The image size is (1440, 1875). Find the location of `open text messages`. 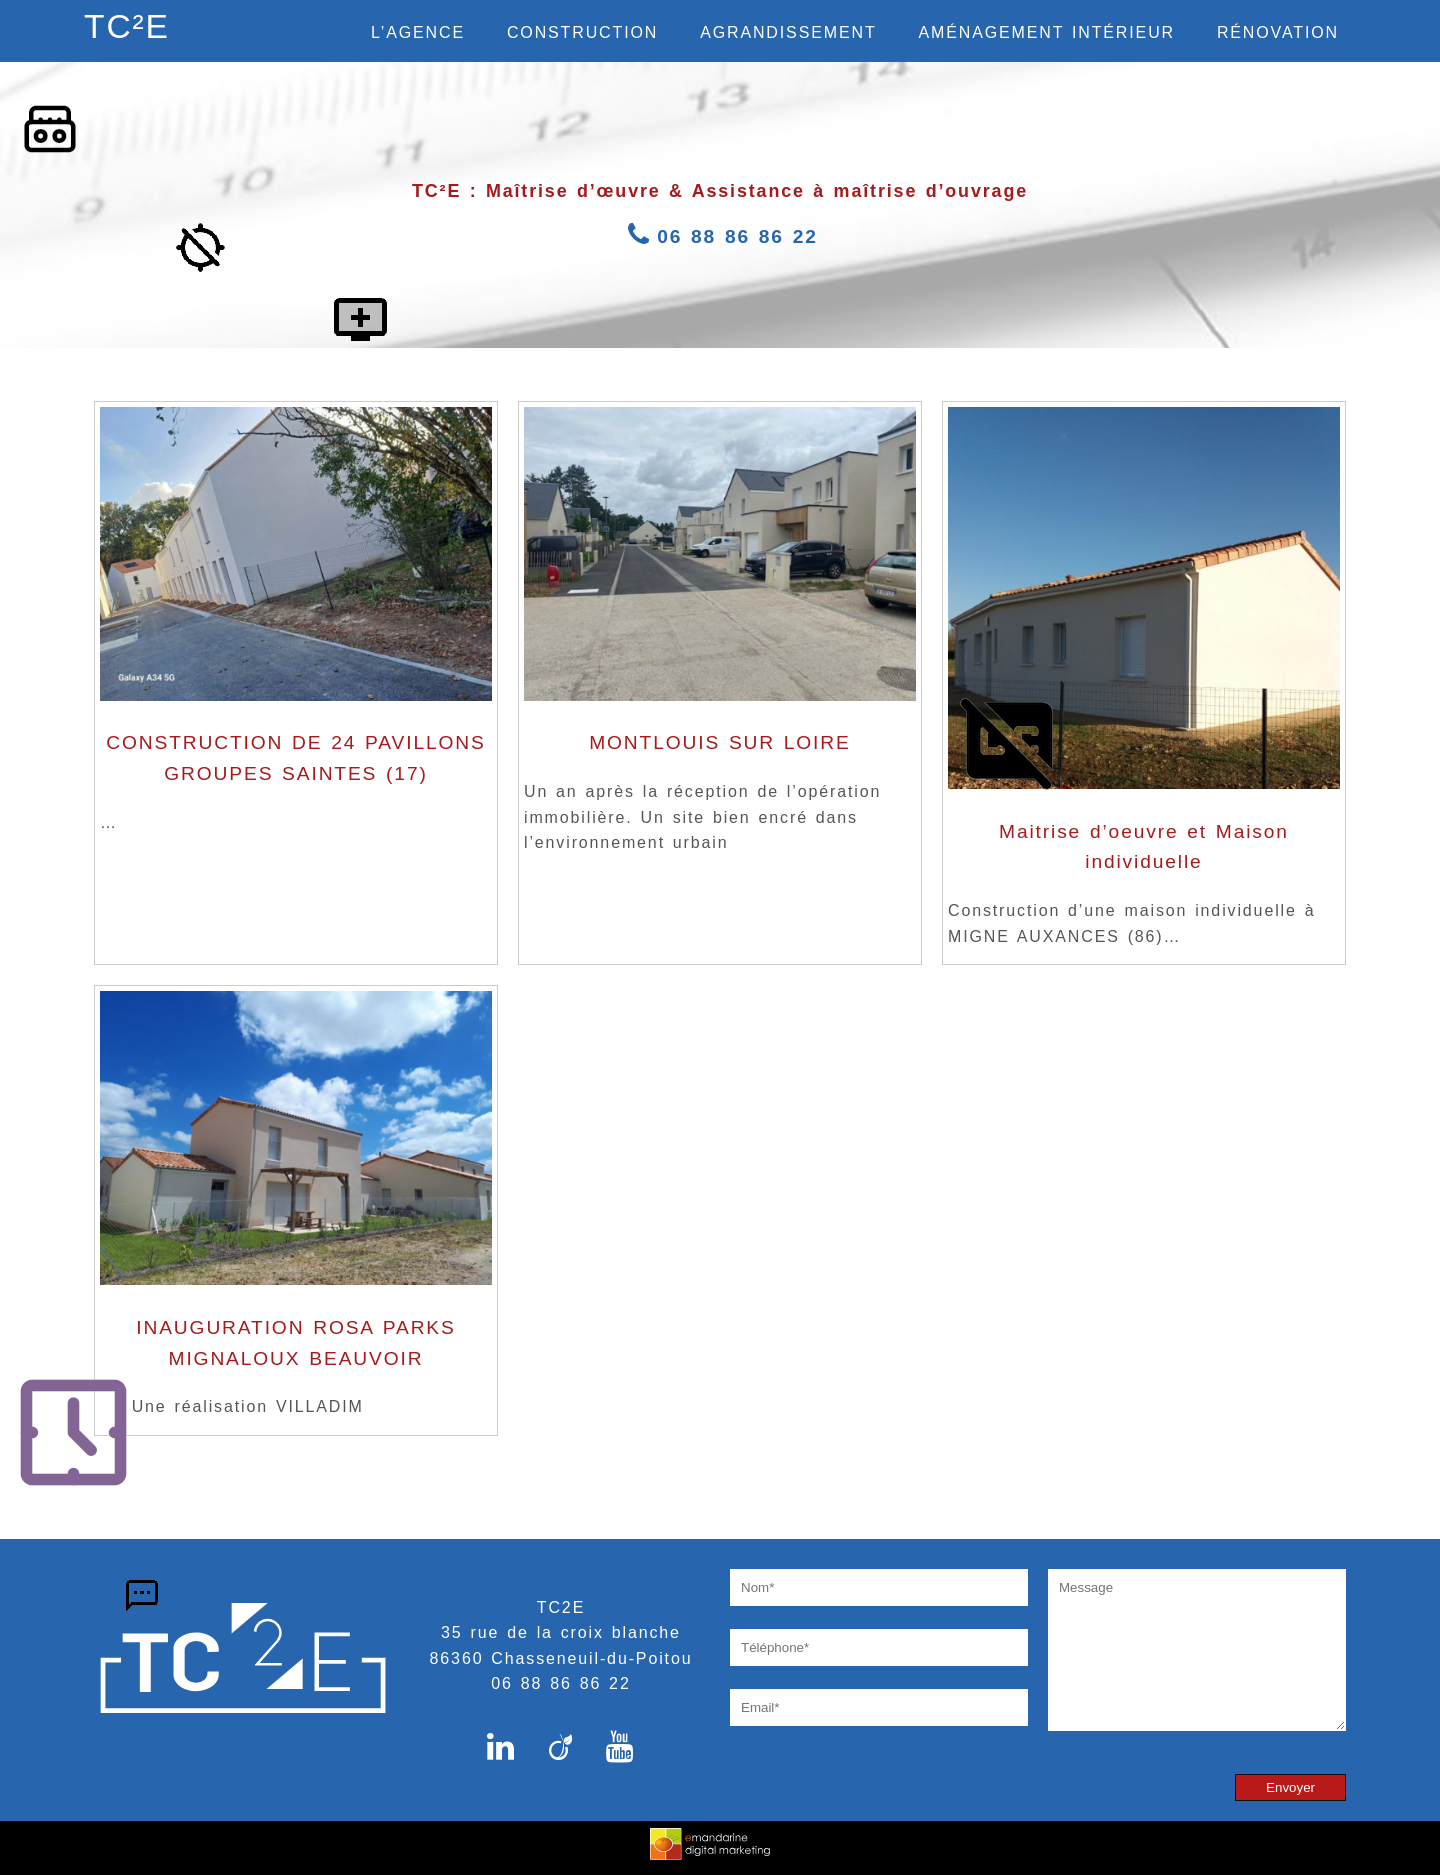

open text messages is located at coordinates (142, 1596).